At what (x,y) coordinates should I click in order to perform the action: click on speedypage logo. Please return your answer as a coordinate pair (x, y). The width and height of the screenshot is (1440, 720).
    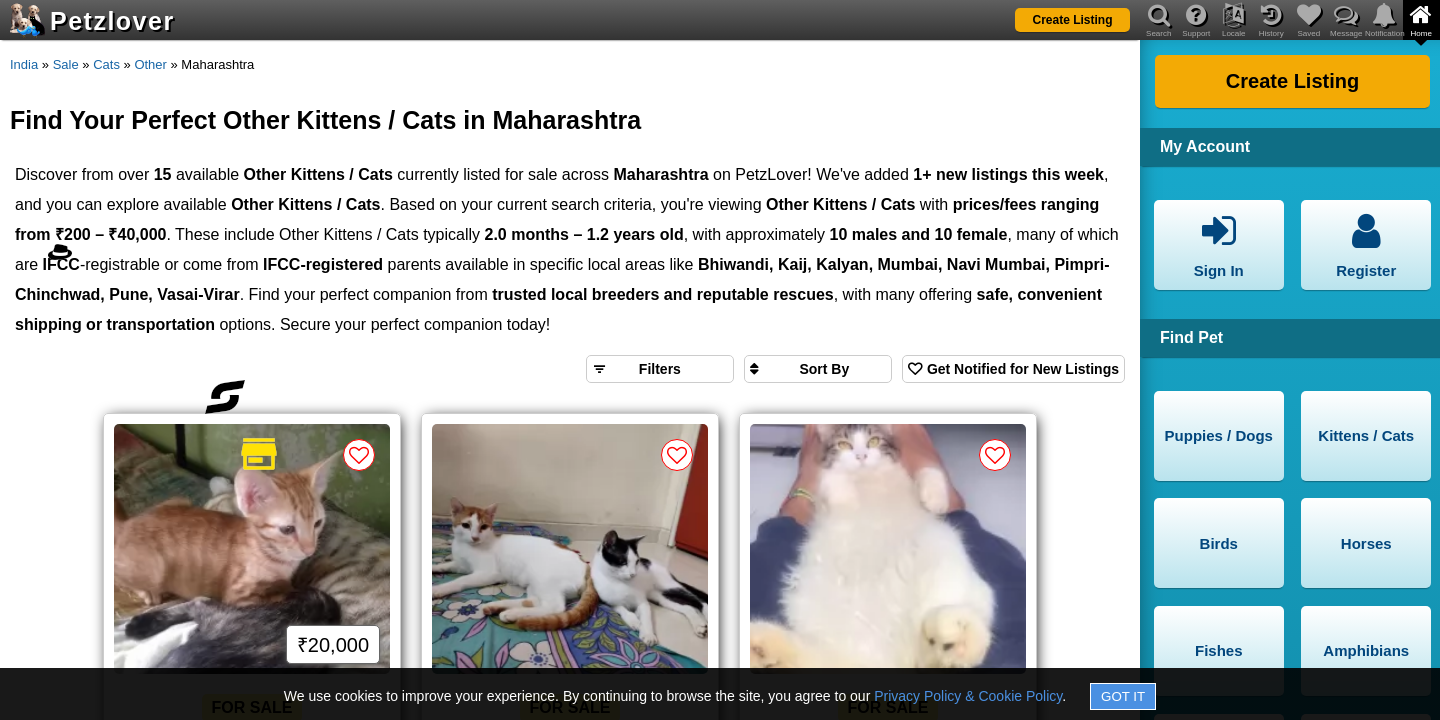
    Looking at the image, I should click on (225, 397).